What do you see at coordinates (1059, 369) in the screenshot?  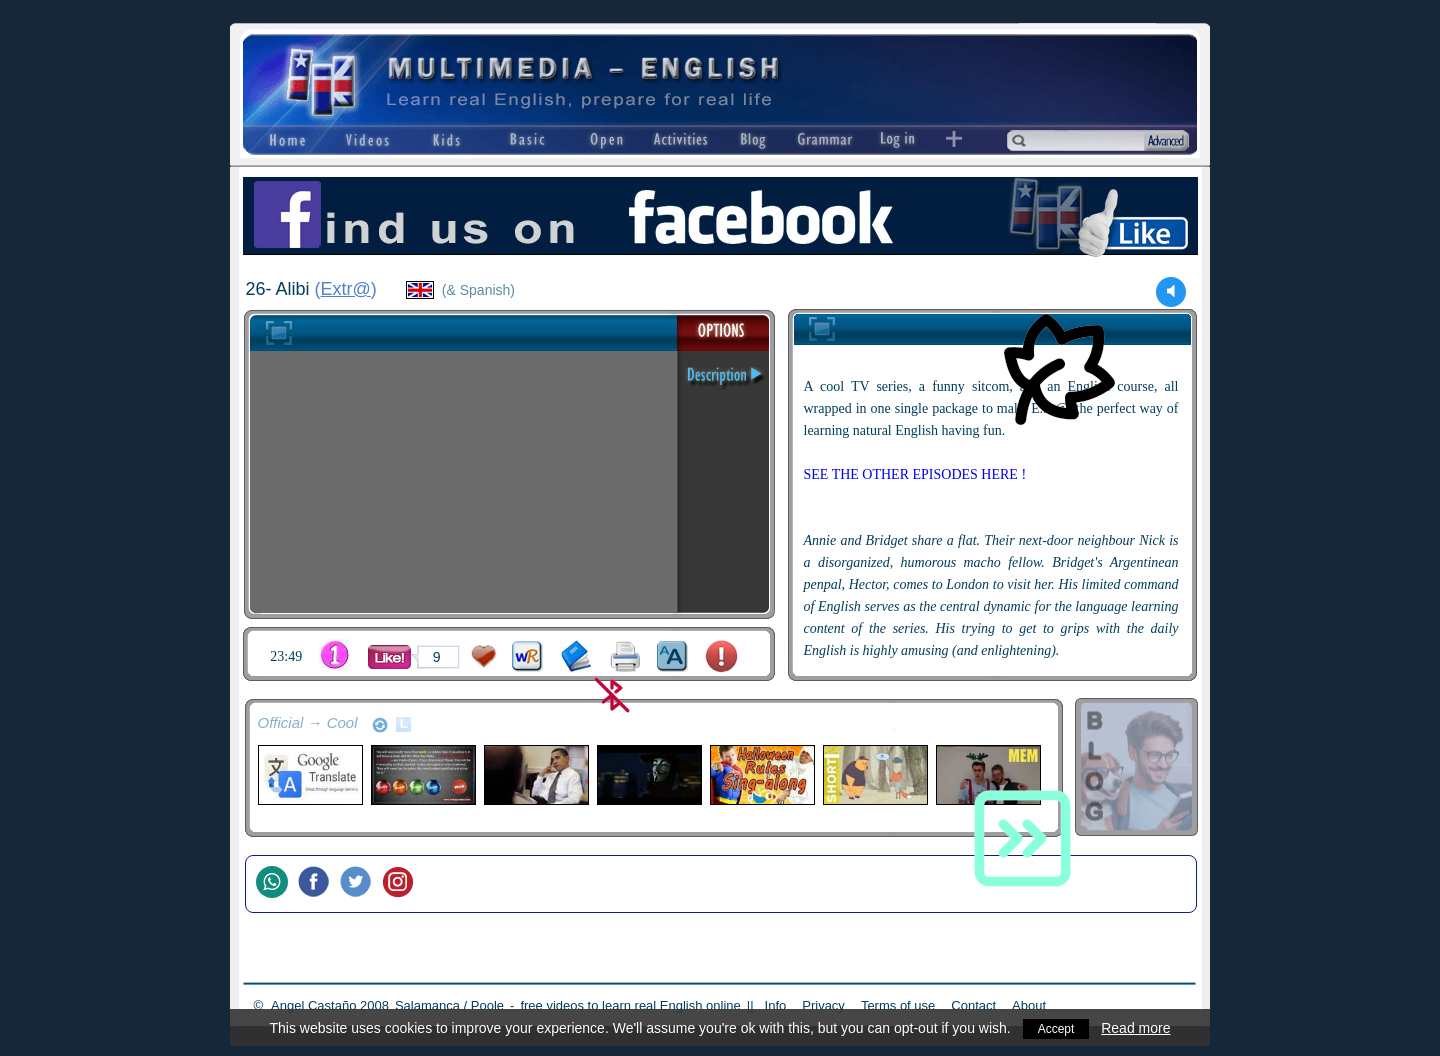 I see `view eco-friendly or sustainable options` at bounding box center [1059, 369].